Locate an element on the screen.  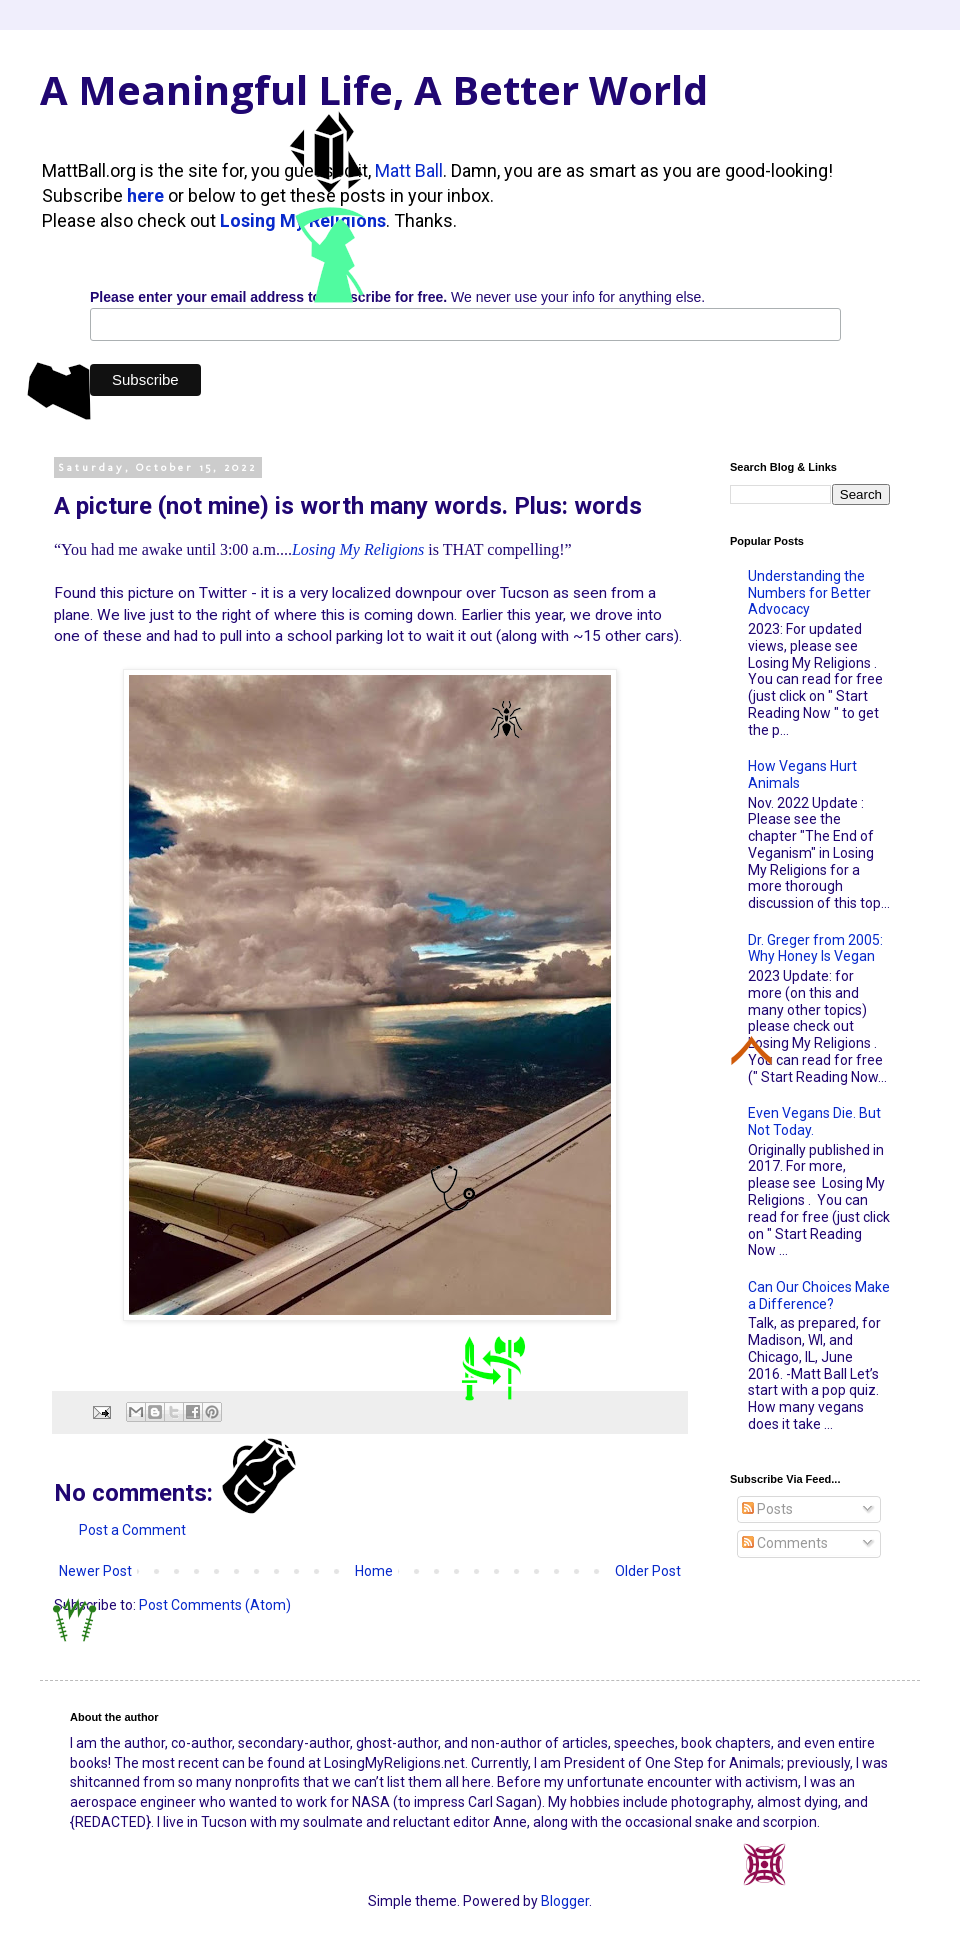
indicates insect or pest-related content is located at coordinates (506, 719).